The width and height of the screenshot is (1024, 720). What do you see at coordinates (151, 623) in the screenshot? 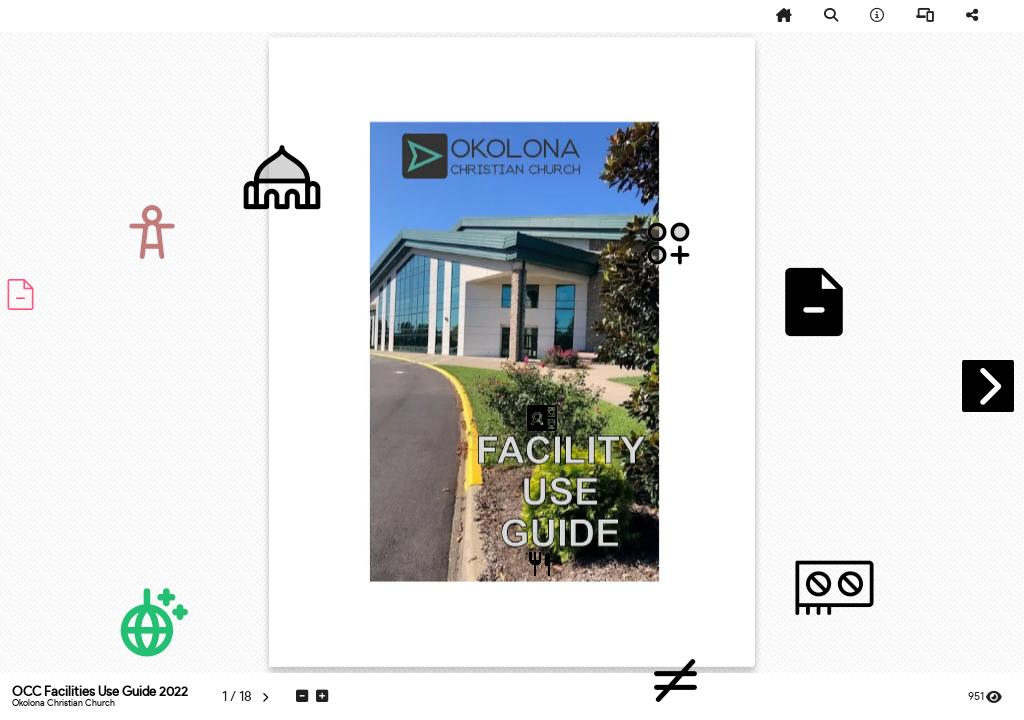
I see `access party or celebration mode` at bounding box center [151, 623].